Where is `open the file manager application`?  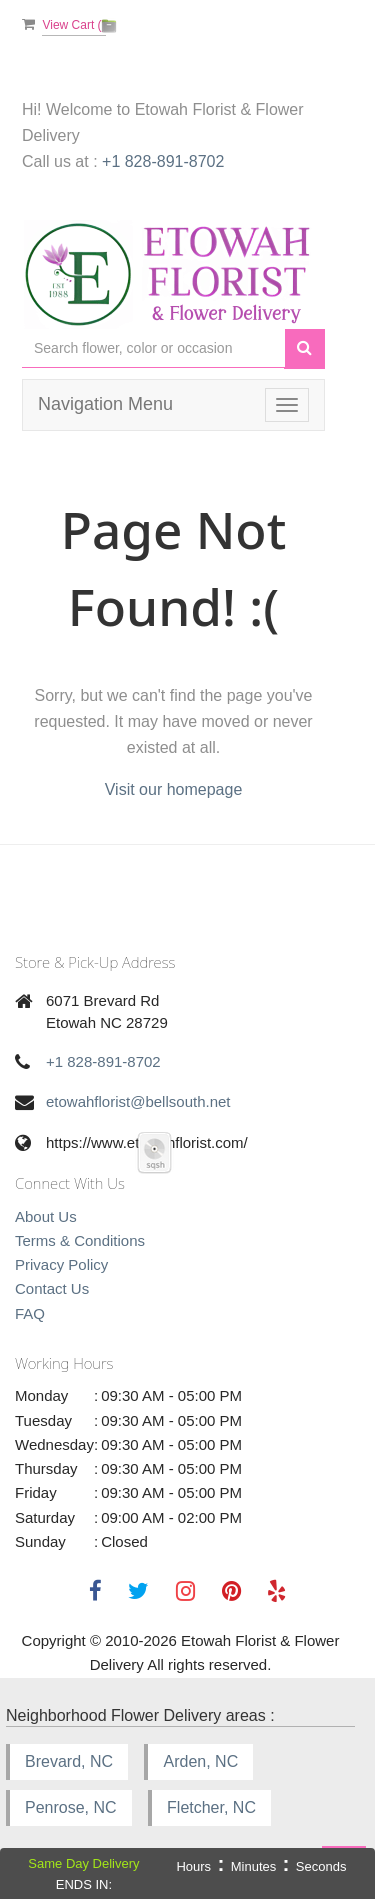
open the file manager application is located at coordinates (109, 26).